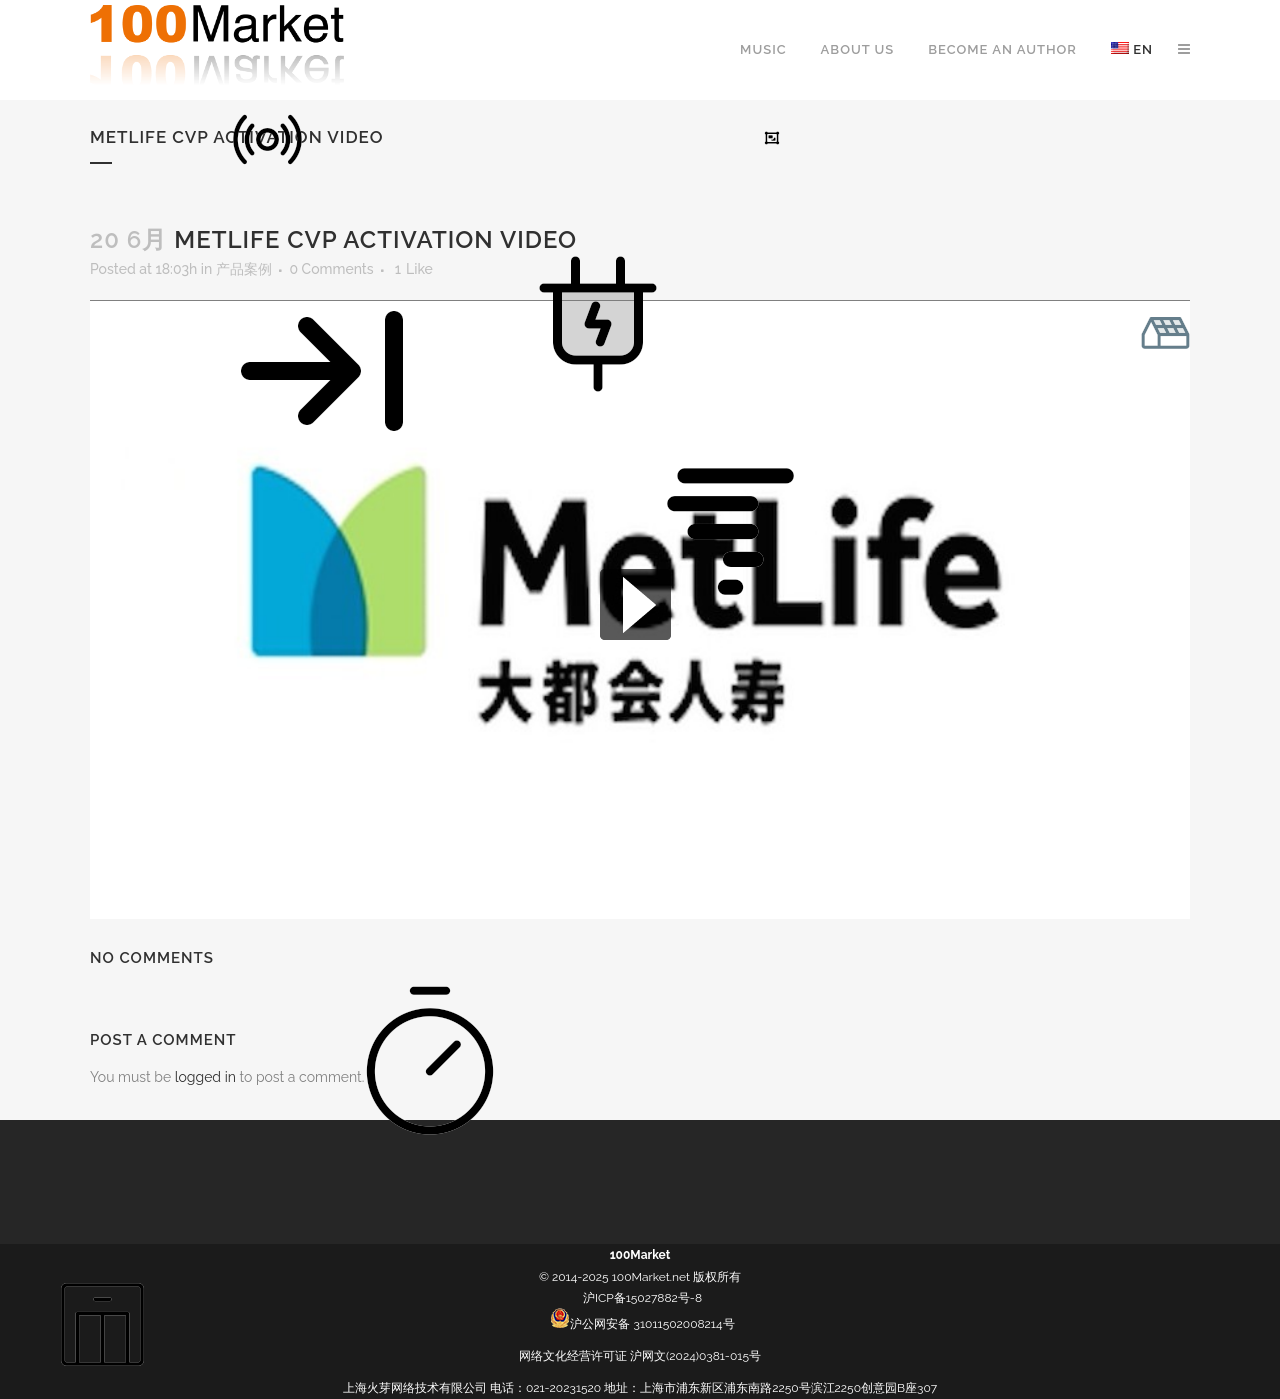 The image size is (1280, 1399). I want to click on move item to the end of a list, so click(325, 371).